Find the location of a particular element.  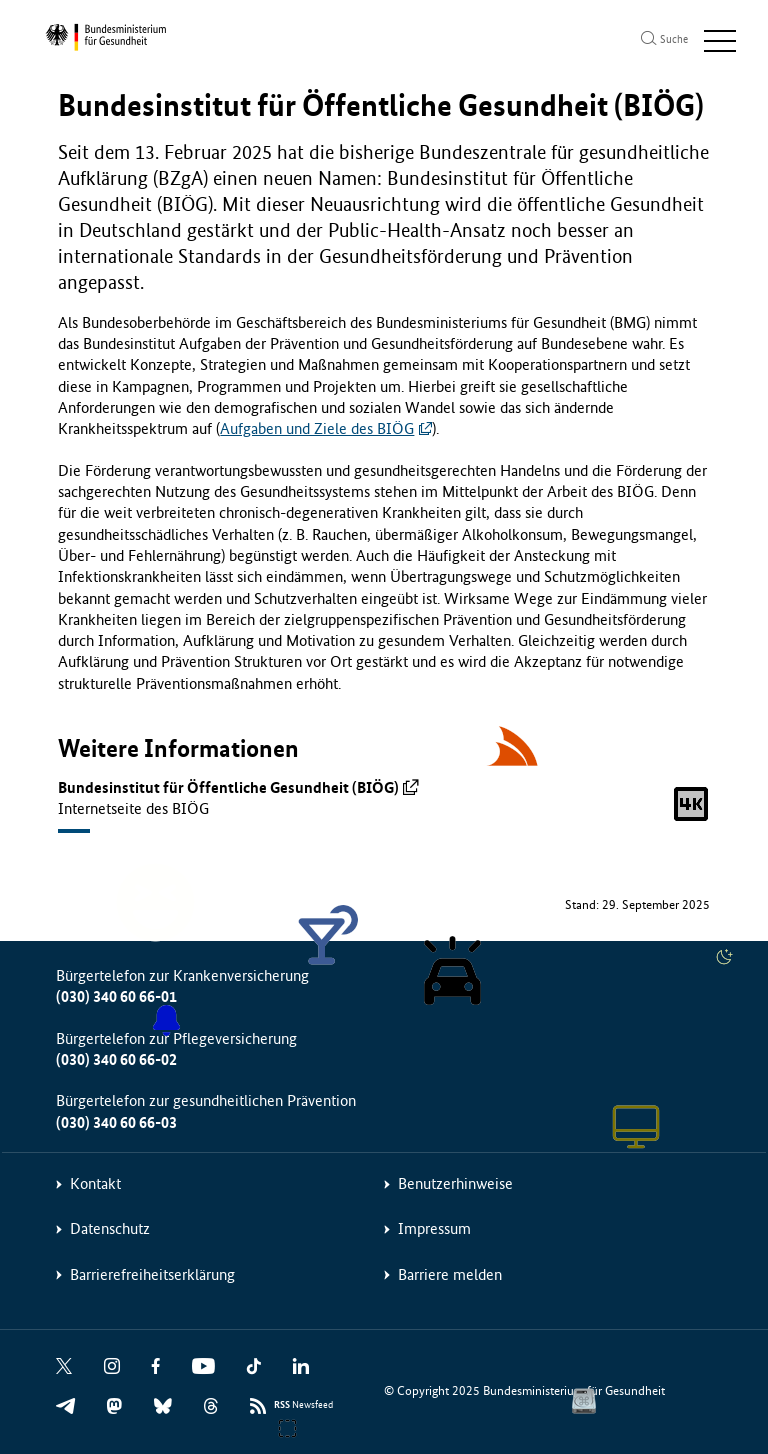

enable dark mode or night theme is located at coordinates (724, 957).